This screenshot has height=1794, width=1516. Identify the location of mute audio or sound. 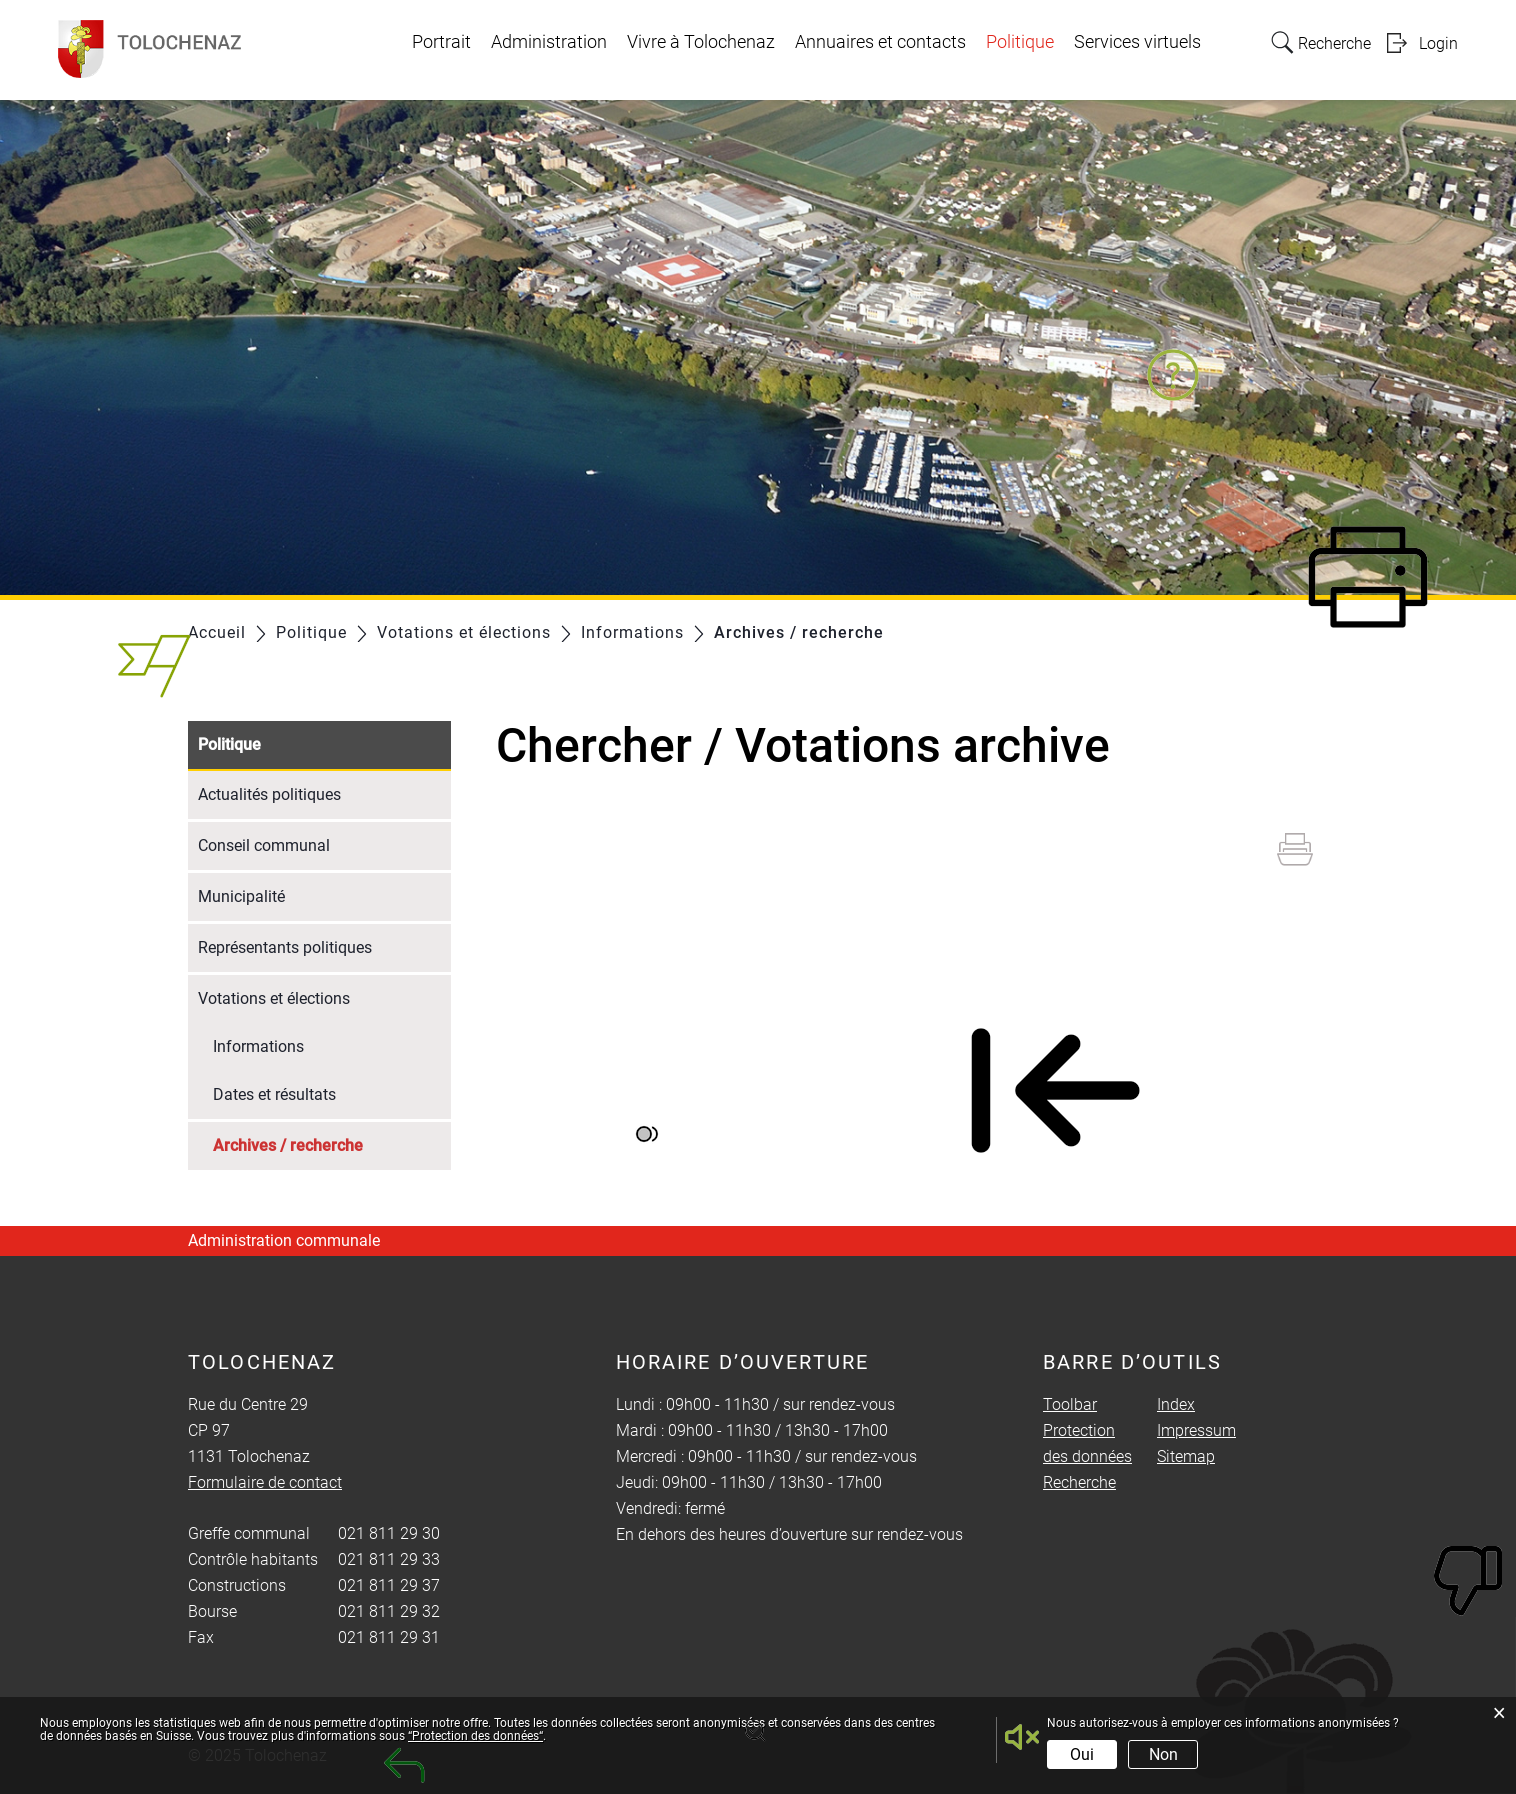
(1022, 1737).